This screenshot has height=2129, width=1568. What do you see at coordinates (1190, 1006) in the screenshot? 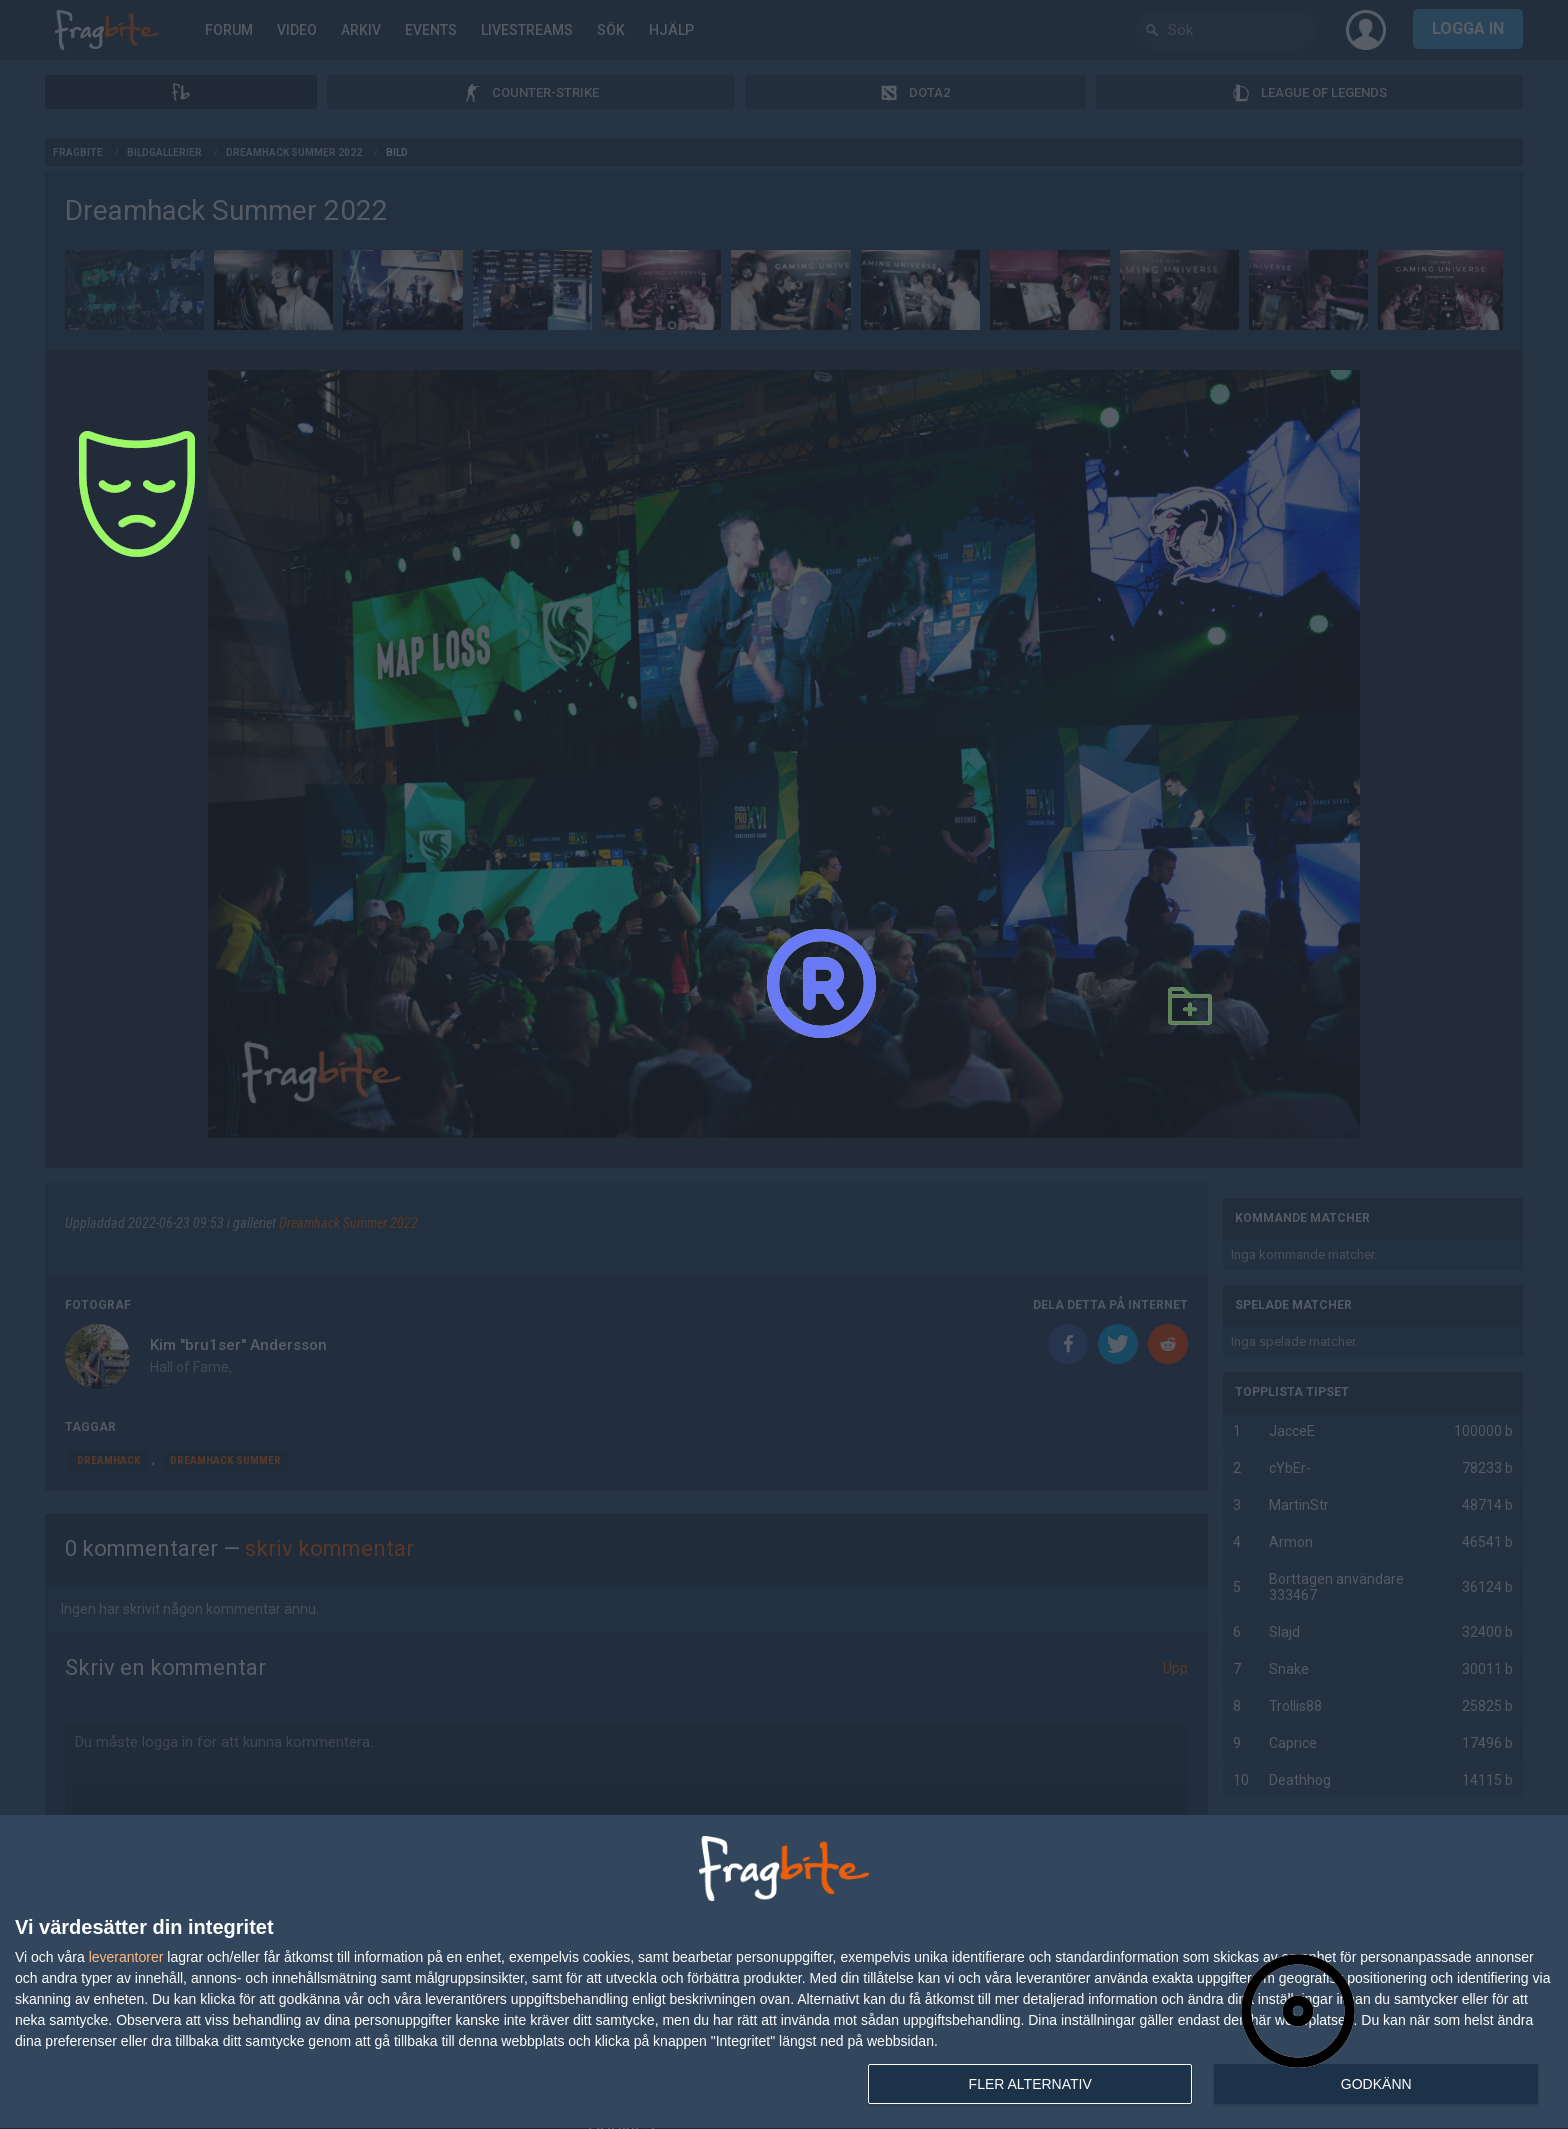
I see `create a new folder` at bounding box center [1190, 1006].